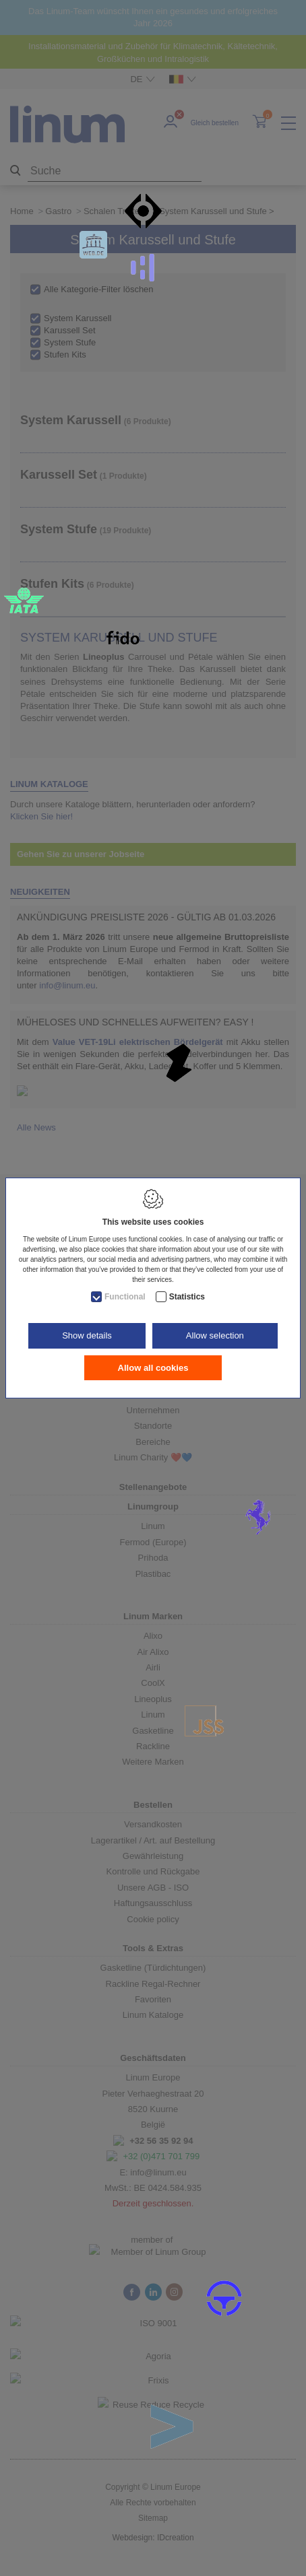  What do you see at coordinates (179, 1062) in the screenshot?
I see `open the Zilch app` at bounding box center [179, 1062].